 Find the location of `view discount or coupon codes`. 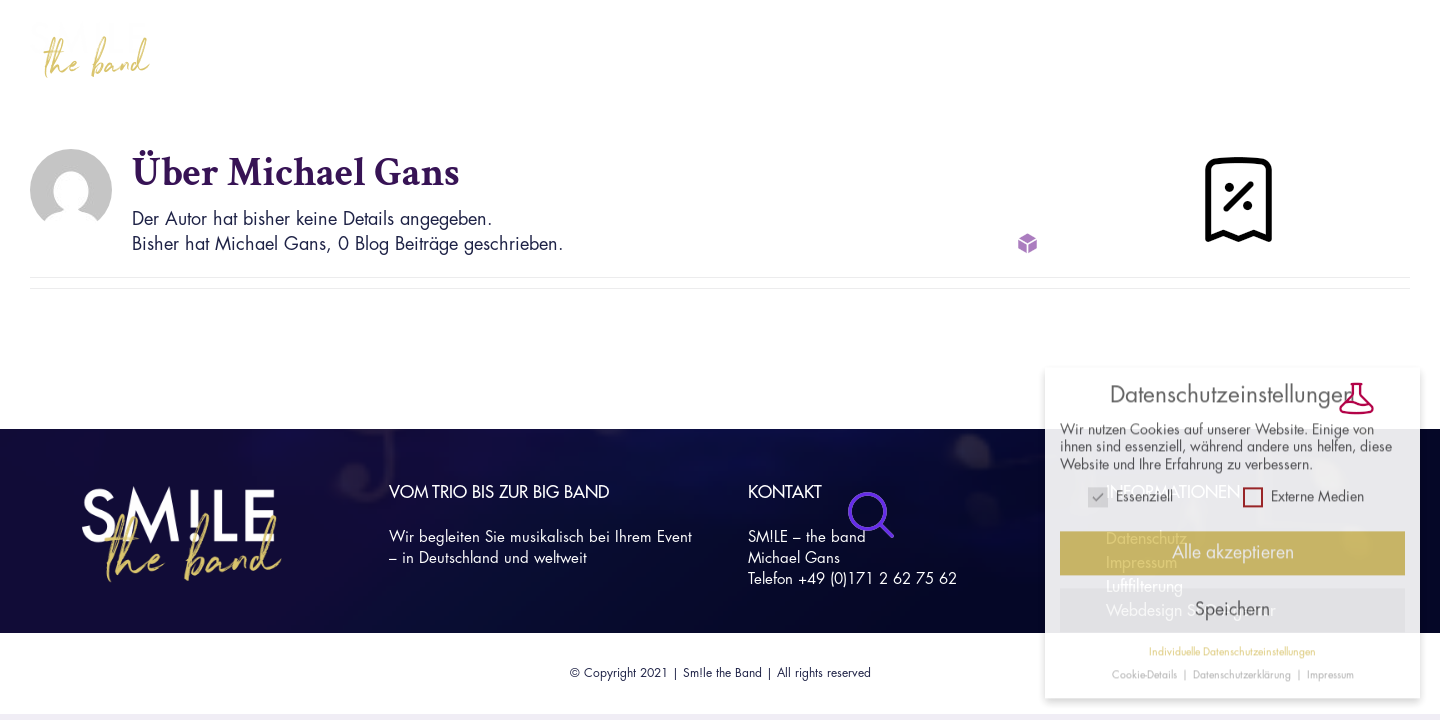

view discount or coupon codes is located at coordinates (1238, 199).